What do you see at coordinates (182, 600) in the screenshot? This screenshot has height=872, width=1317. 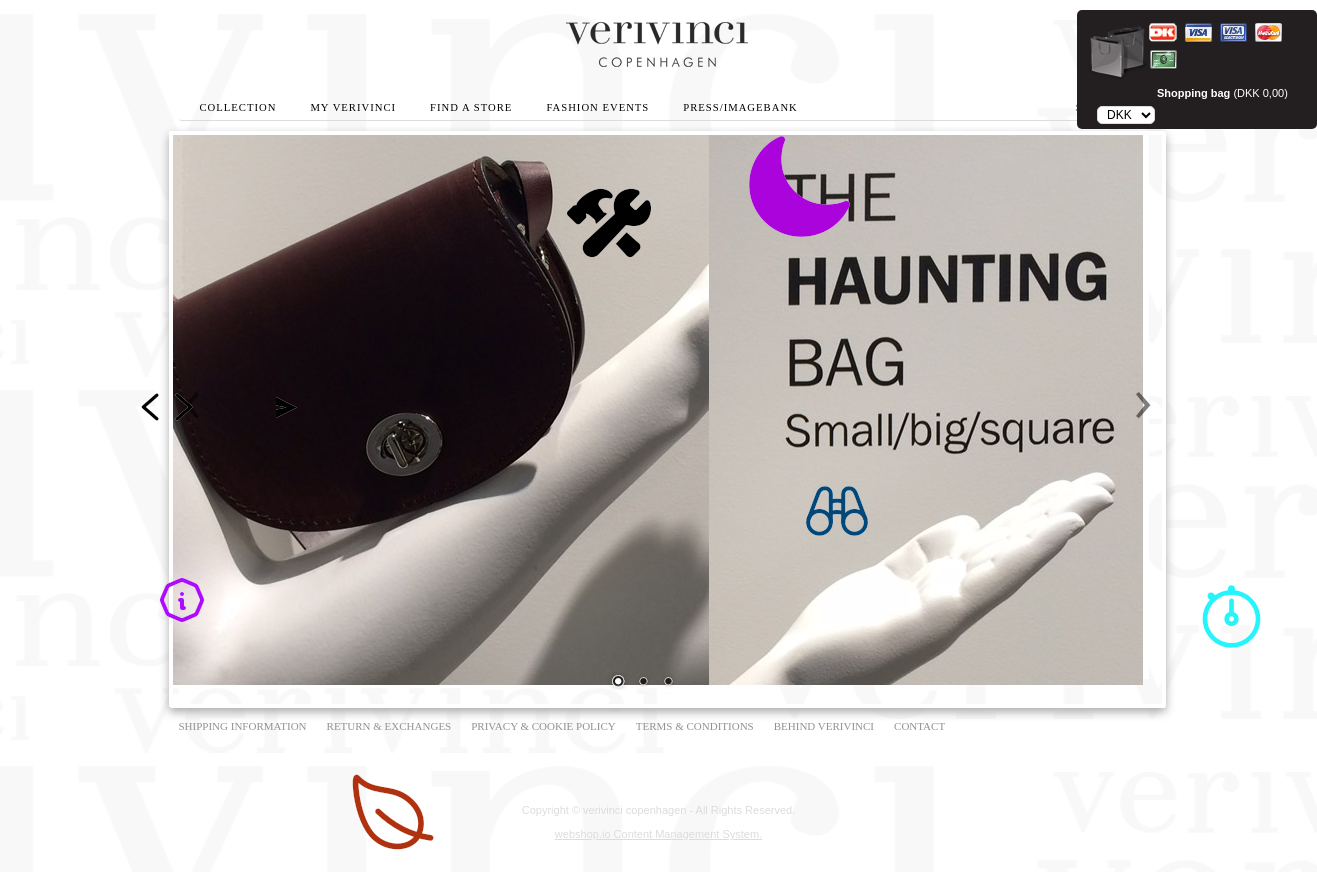 I see `view more information or details` at bounding box center [182, 600].